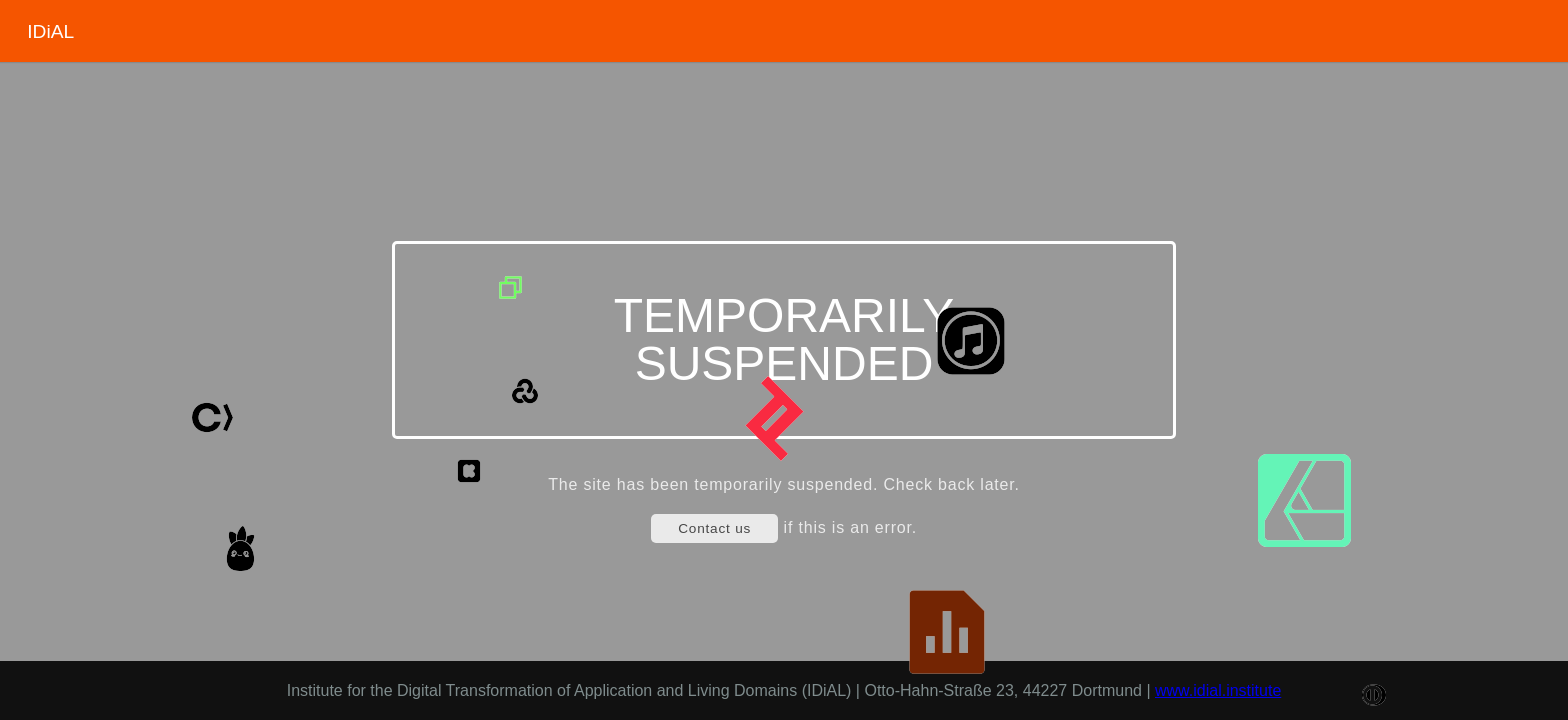  Describe the element at coordinates (240, 548) in the screenshot. I see `pinia state management library logo` at that location.